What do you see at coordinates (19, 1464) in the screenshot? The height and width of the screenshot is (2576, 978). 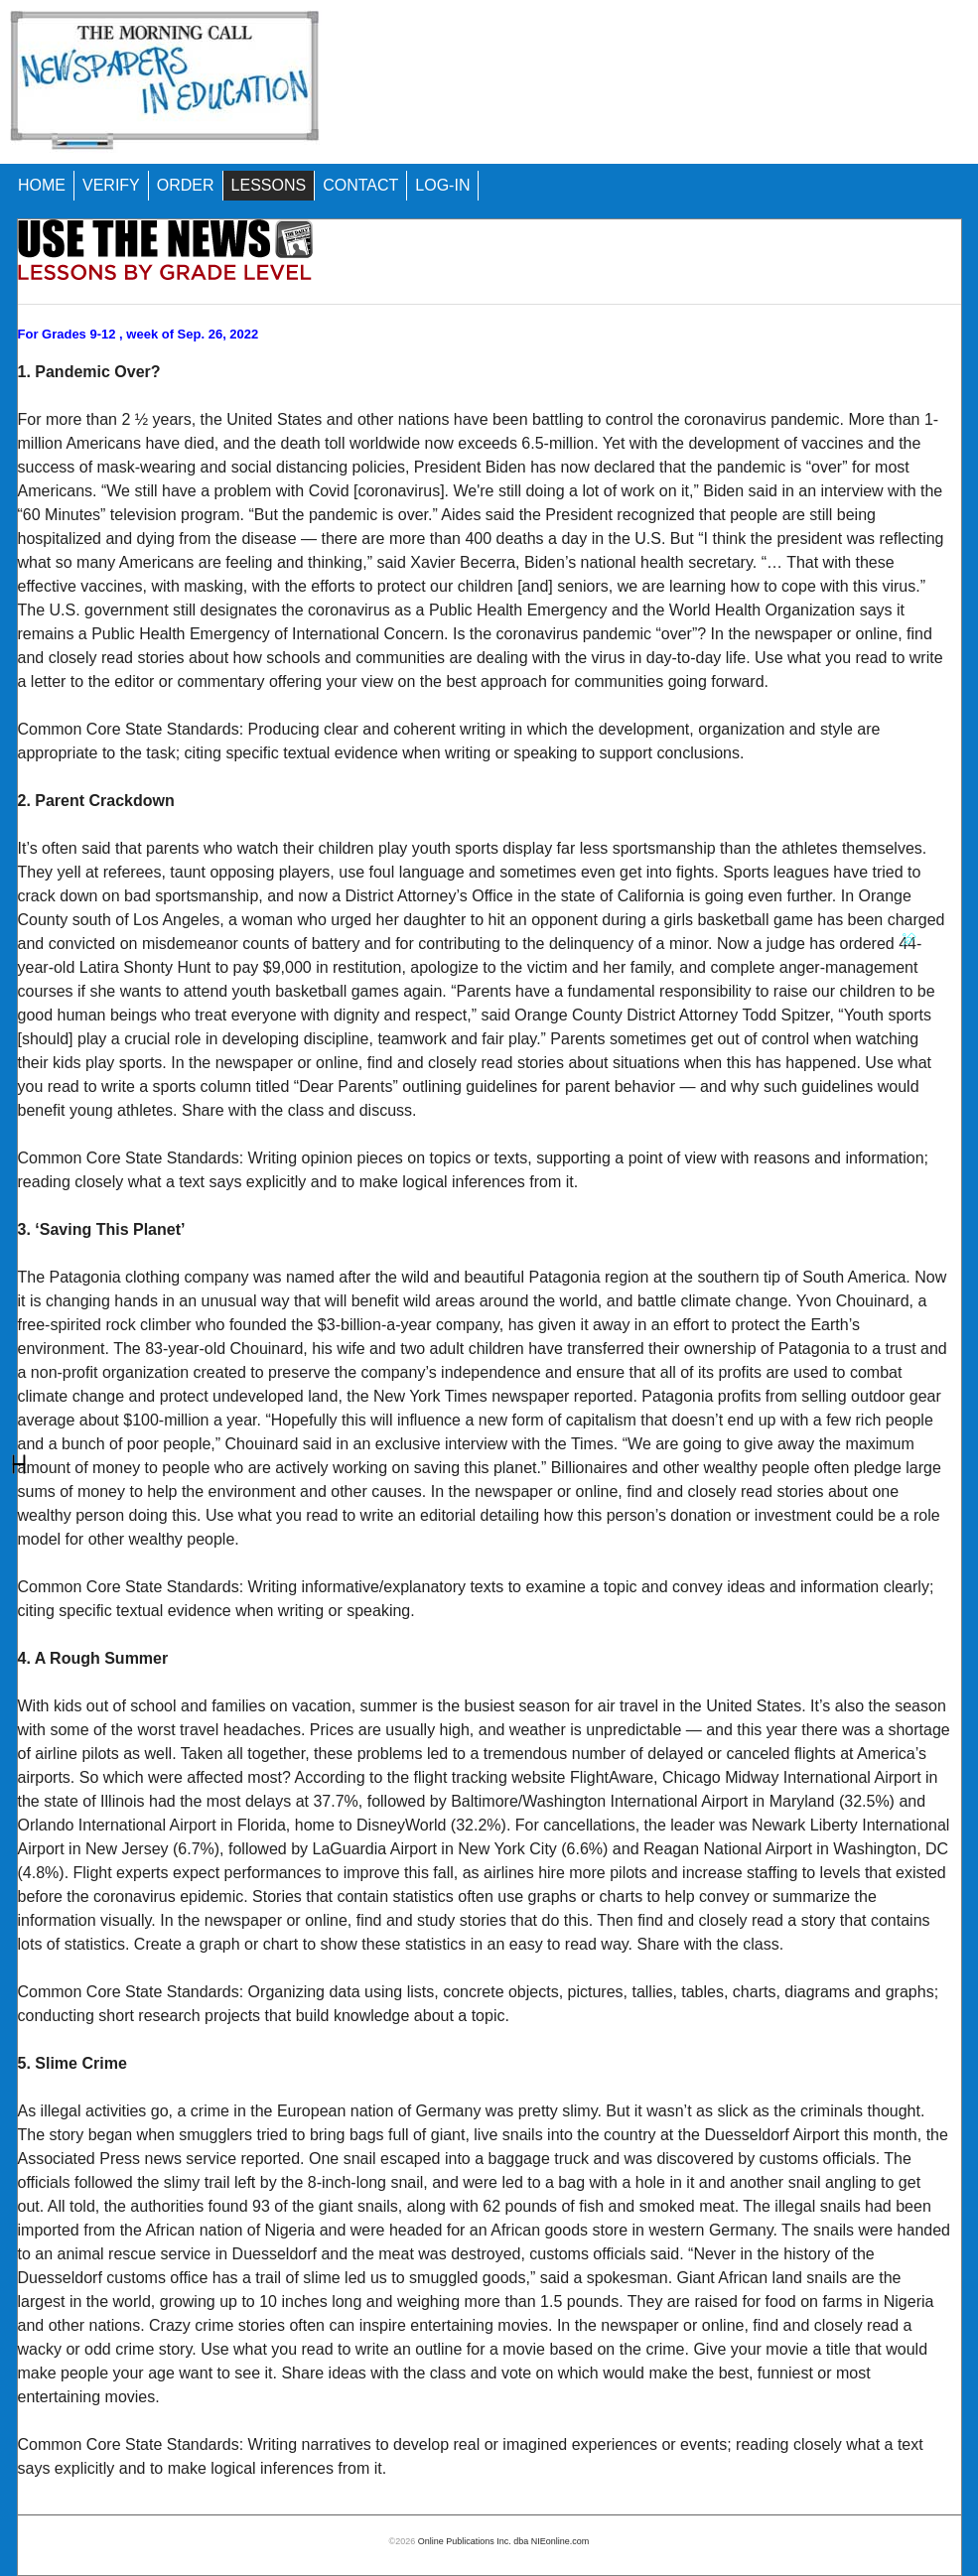 I see `indicates a heading or header element` at bounding box center [19, 1464].